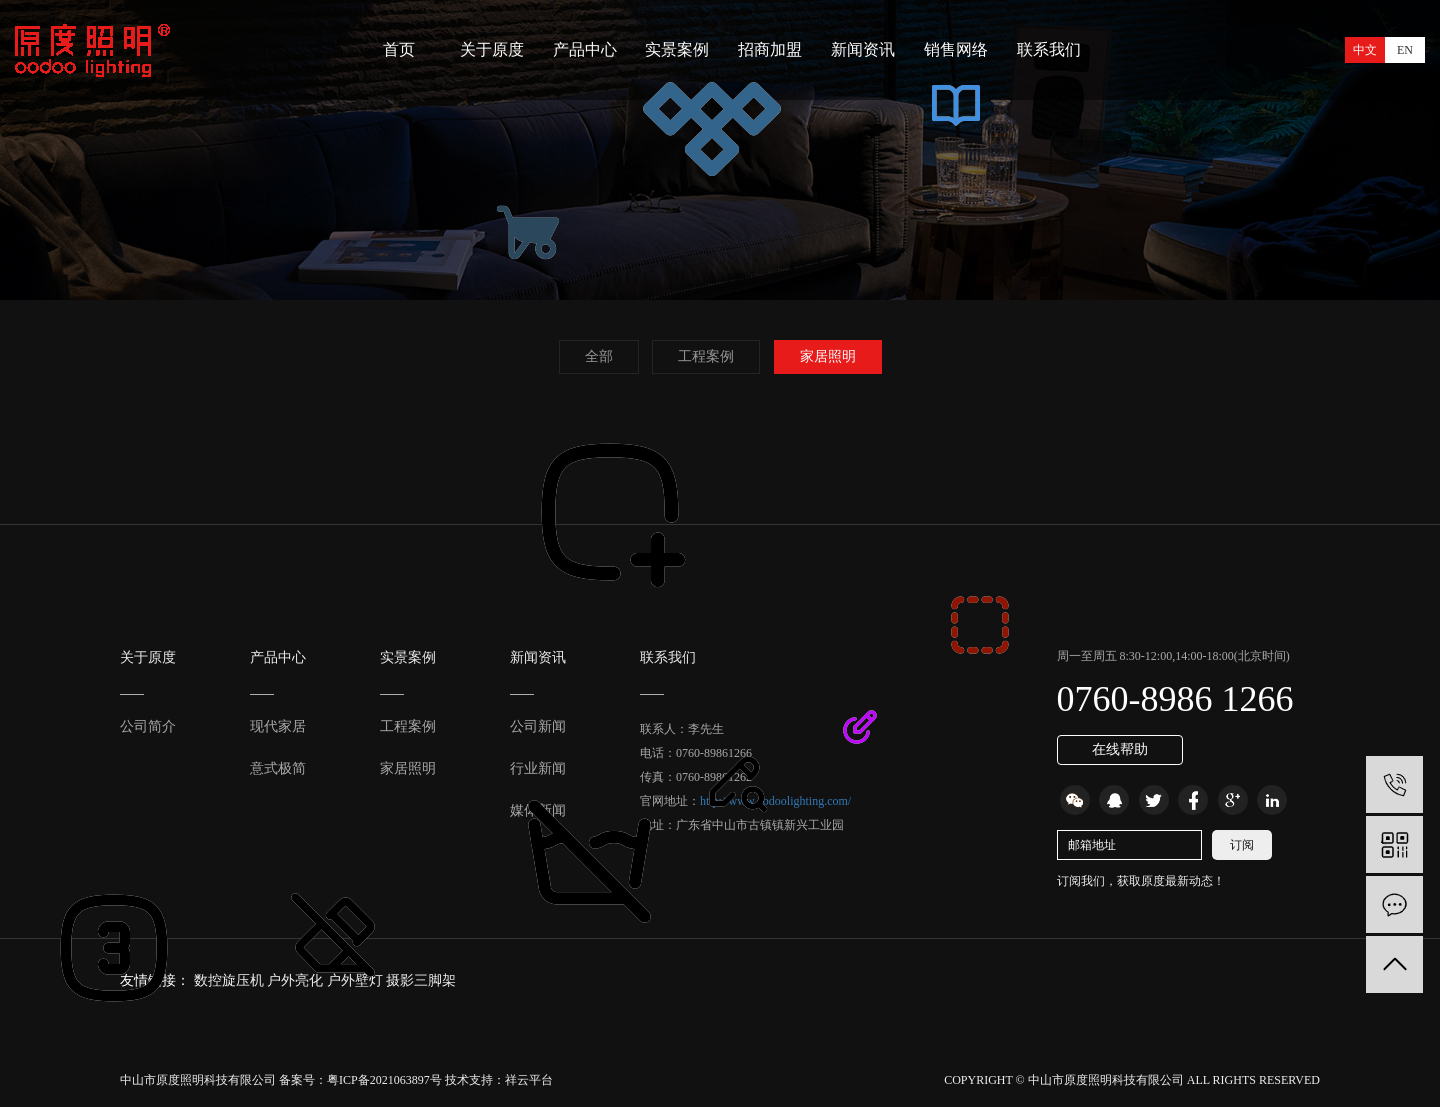 This screenshot has height=1107, width=1440. I want to click on access documentation or readme, so click(956, 106).